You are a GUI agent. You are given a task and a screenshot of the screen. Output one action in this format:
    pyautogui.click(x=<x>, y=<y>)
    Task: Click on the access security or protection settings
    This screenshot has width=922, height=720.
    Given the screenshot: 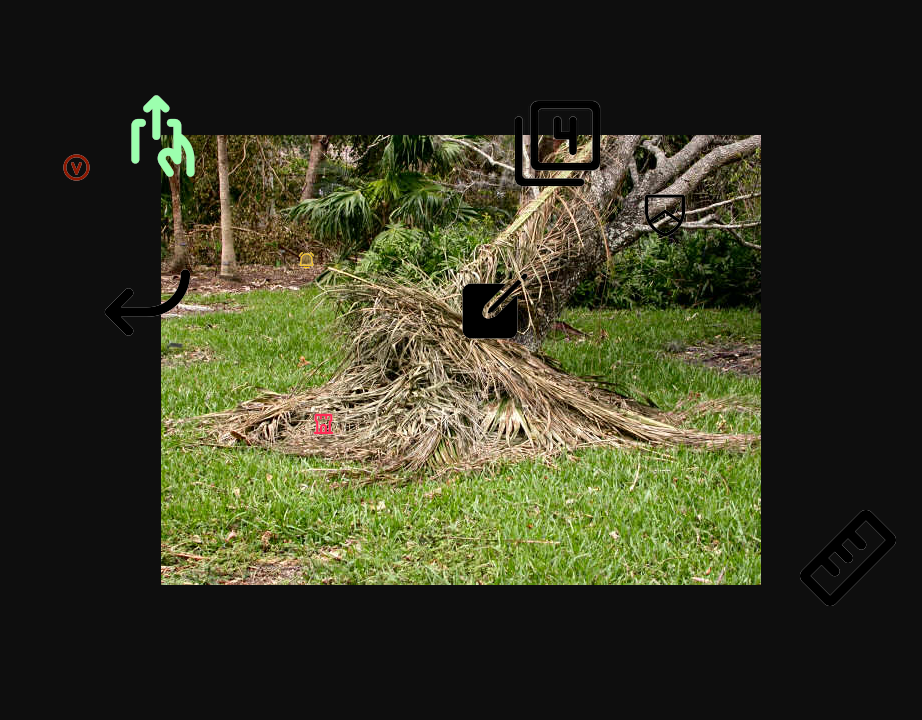 What is the action you would take?
    pyautogui.click(x=665, y=213)
    